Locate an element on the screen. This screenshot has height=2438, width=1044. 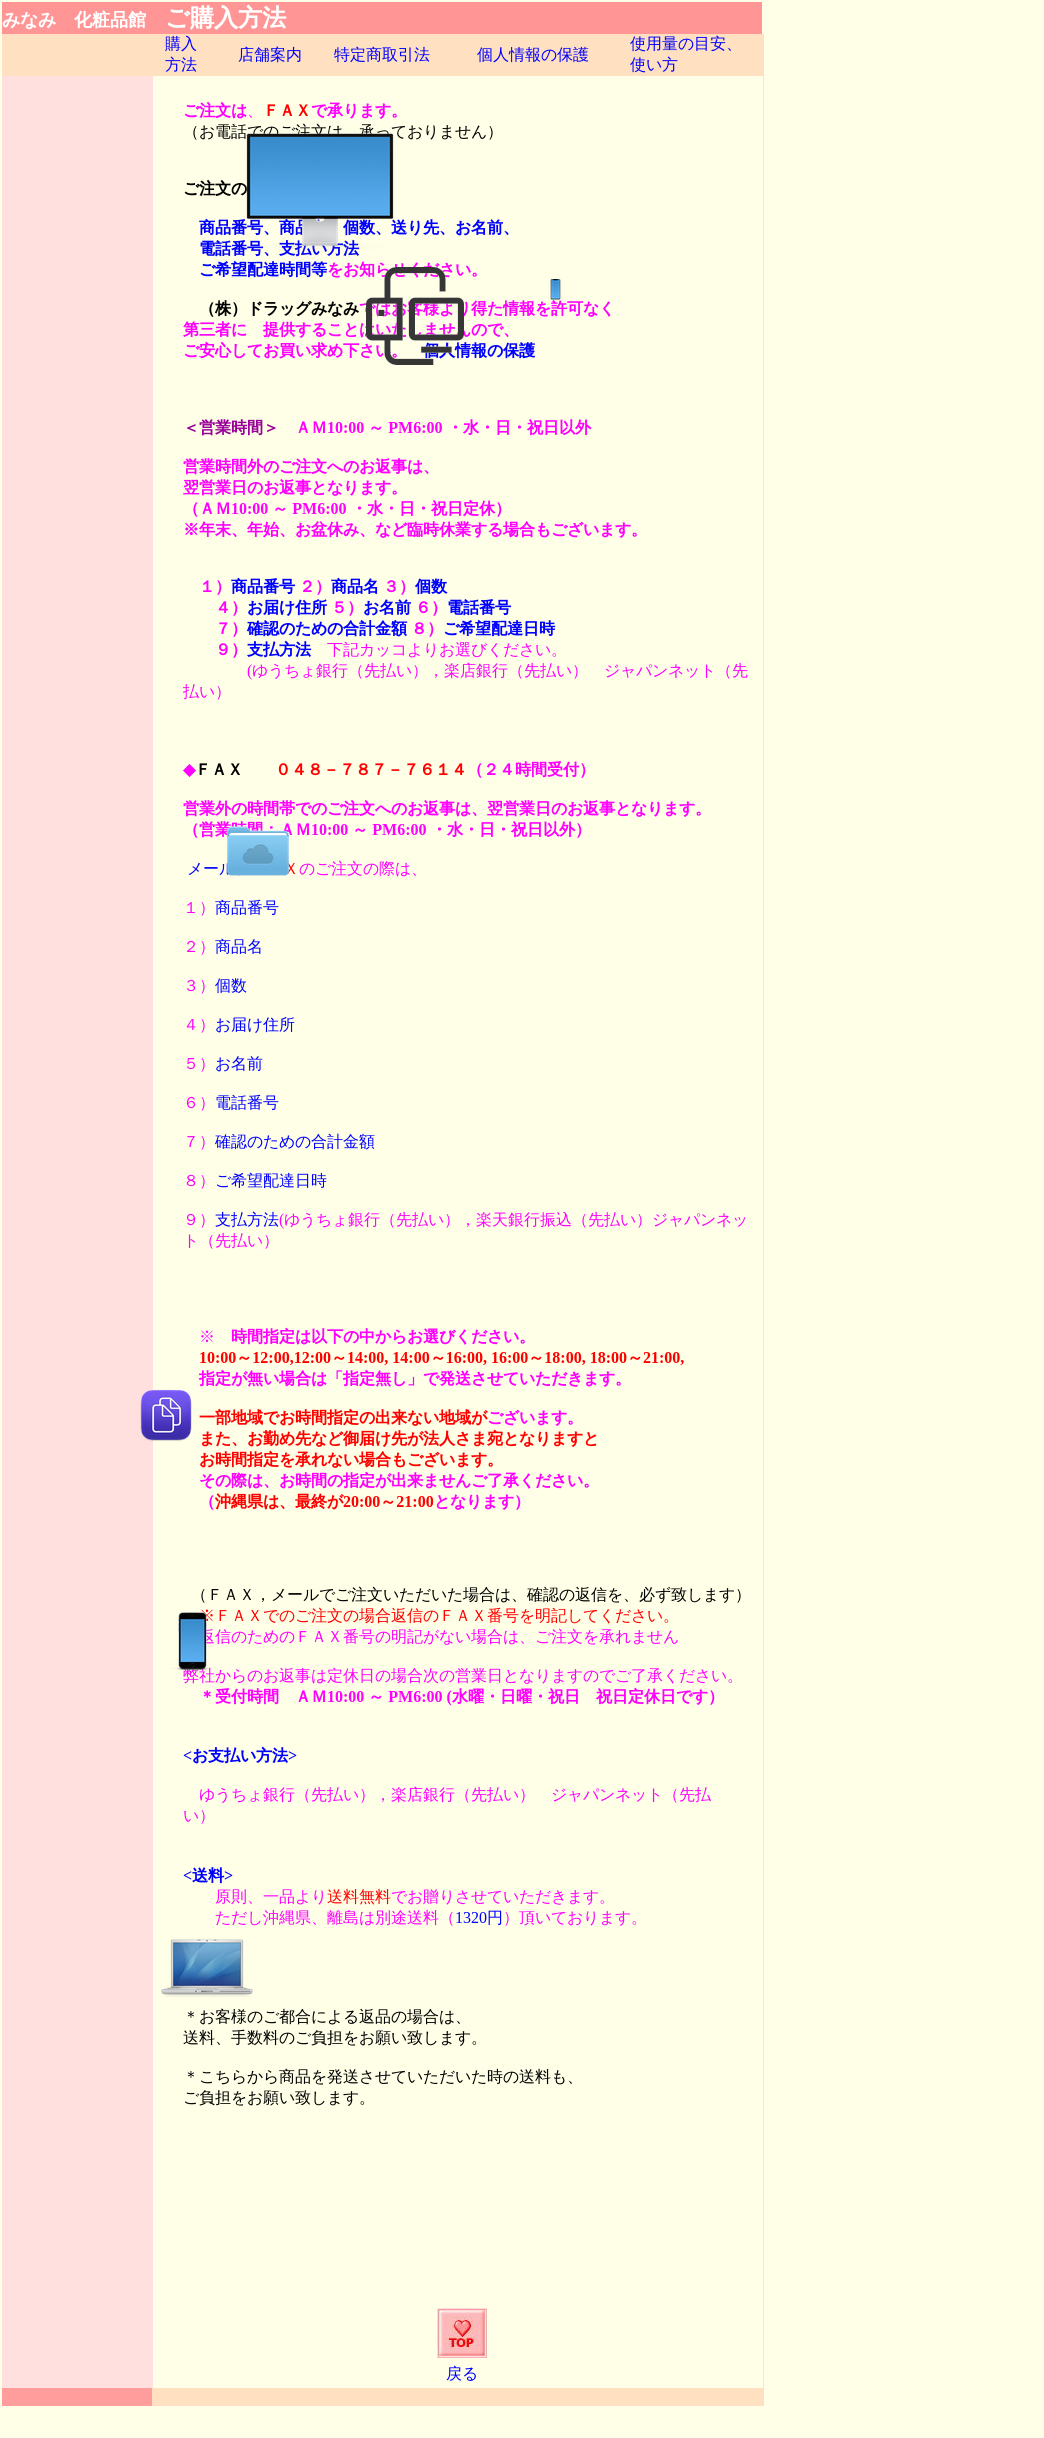
manage connected devices and peripherals is located at coordinates (415, 316).